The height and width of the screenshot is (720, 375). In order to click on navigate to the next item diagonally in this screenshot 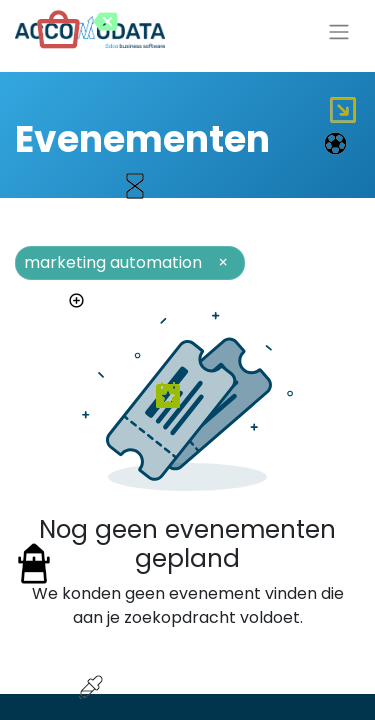, I will do `click(343, 110)`.